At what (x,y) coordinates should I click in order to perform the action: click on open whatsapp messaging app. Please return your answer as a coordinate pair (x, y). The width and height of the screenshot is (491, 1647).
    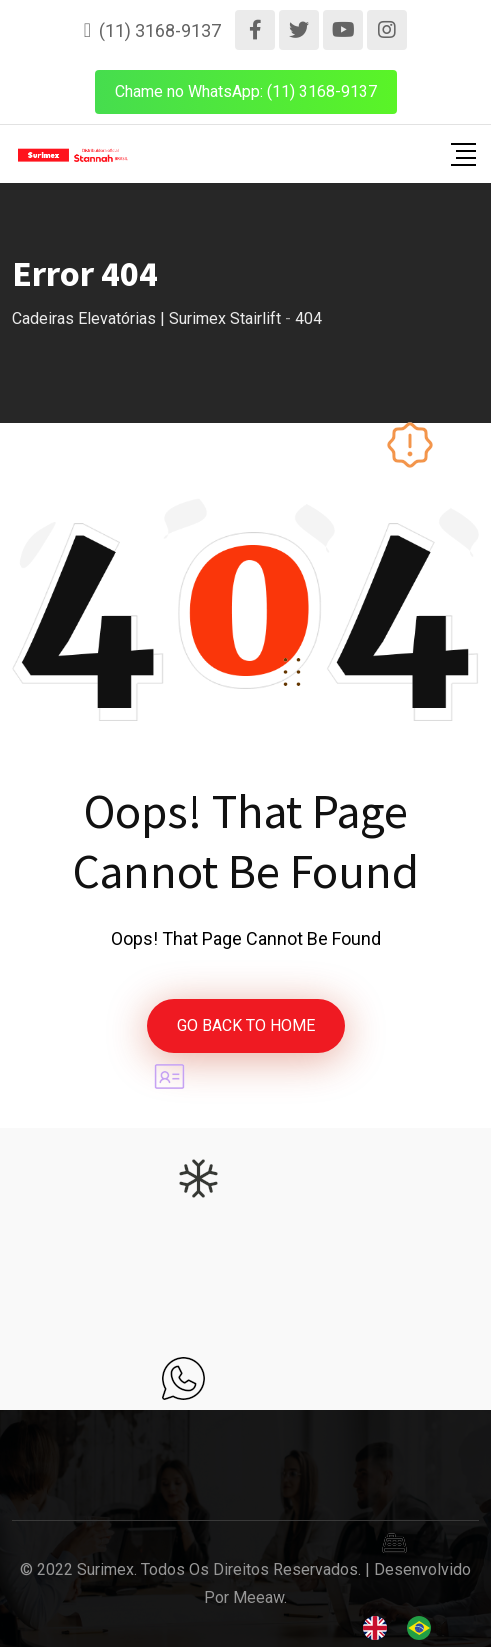
    Looking at the image, I should click on (183, 1378).